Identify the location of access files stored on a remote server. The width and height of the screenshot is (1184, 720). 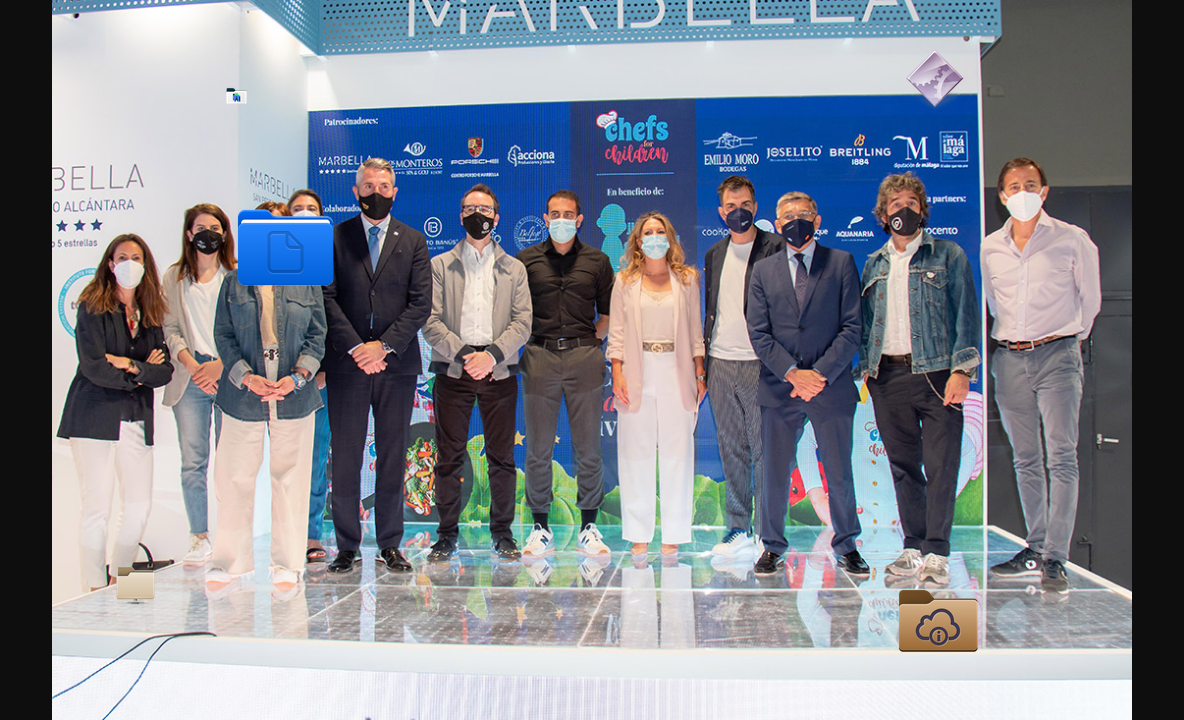
(135, 586).